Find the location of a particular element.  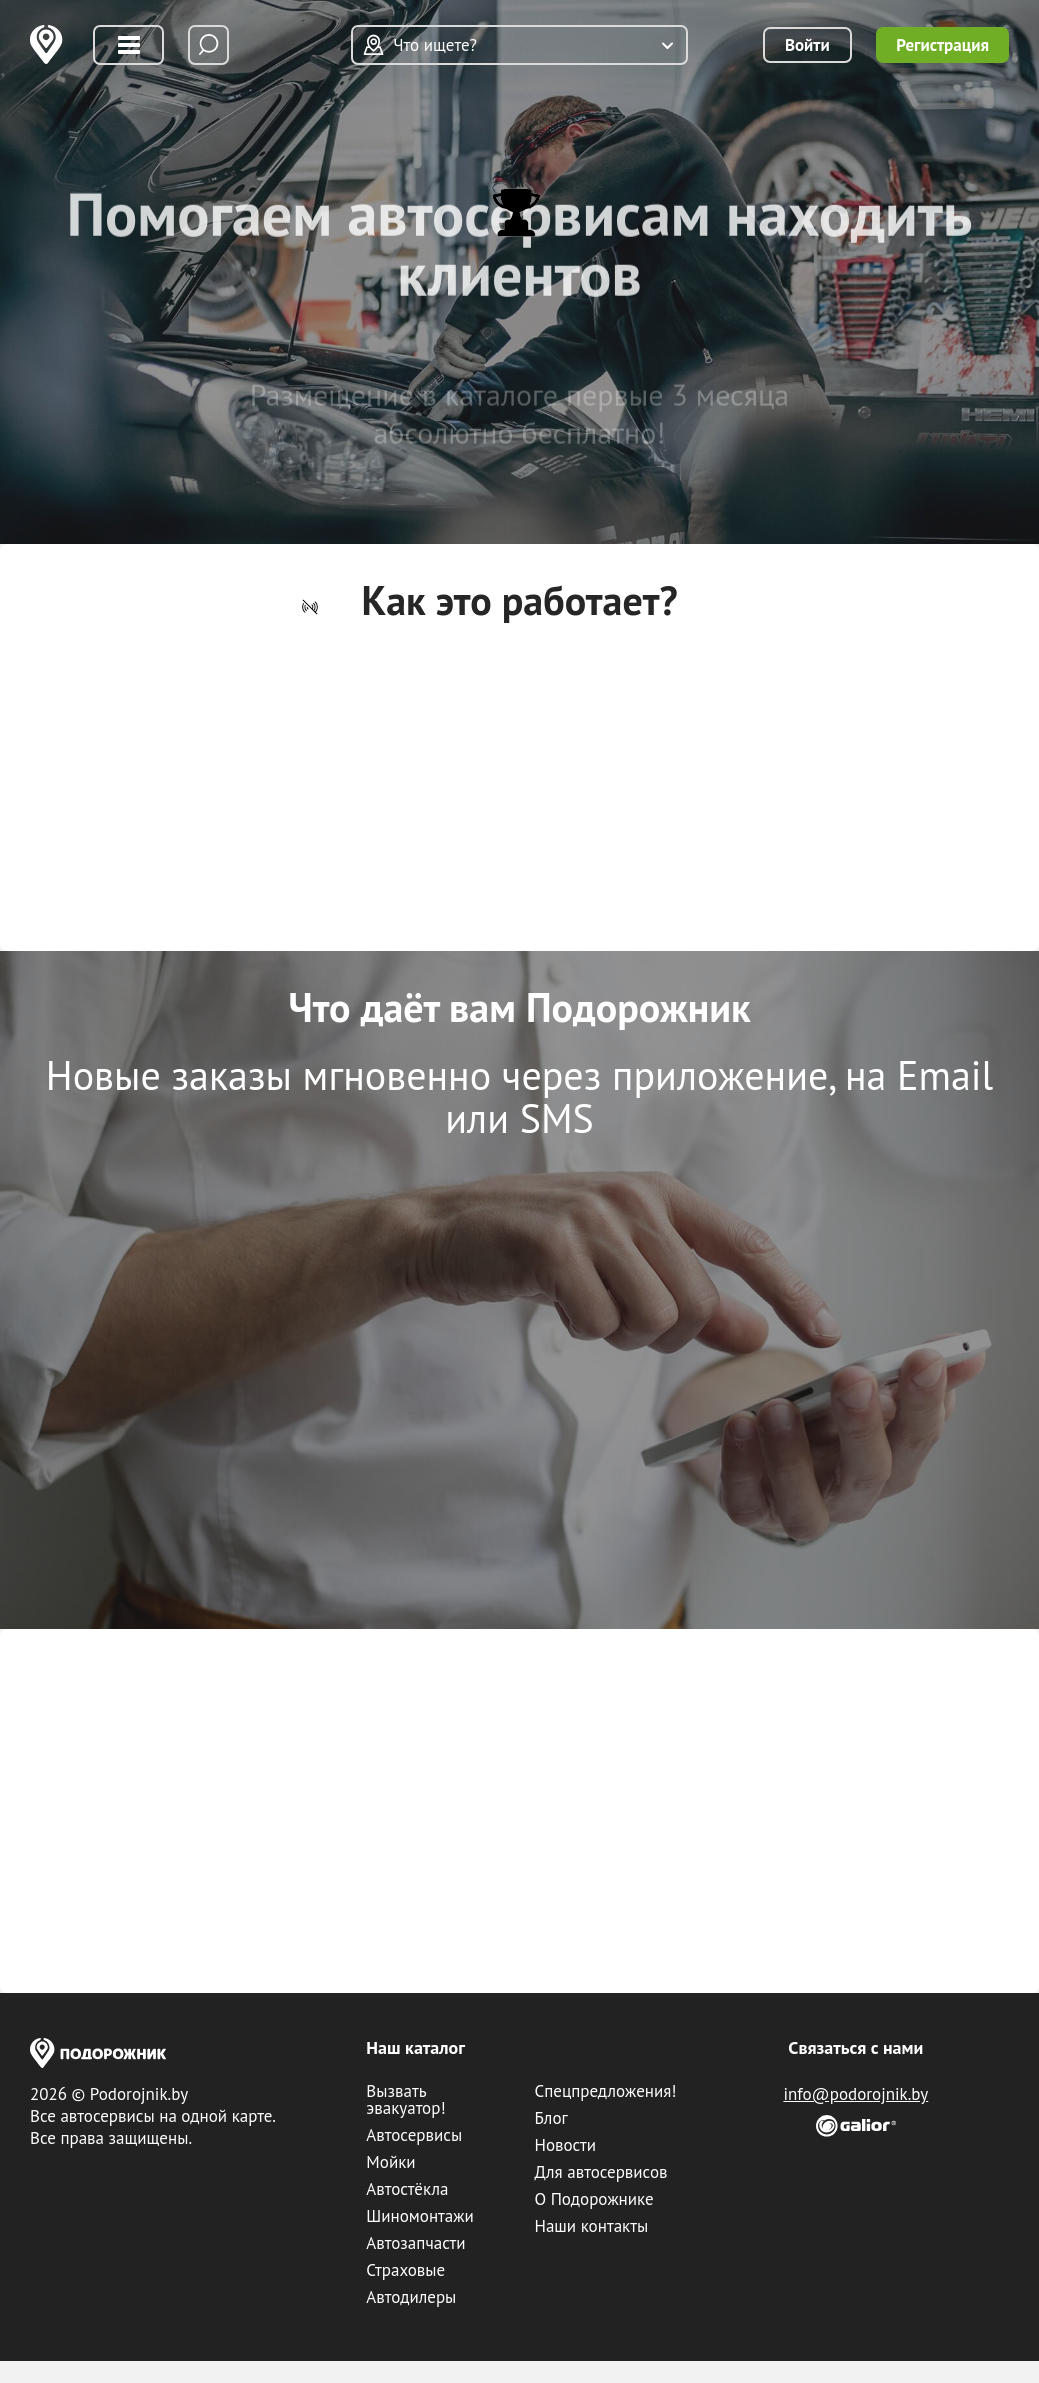

no signal or connection unavailable is located at coordinates (310, 607).